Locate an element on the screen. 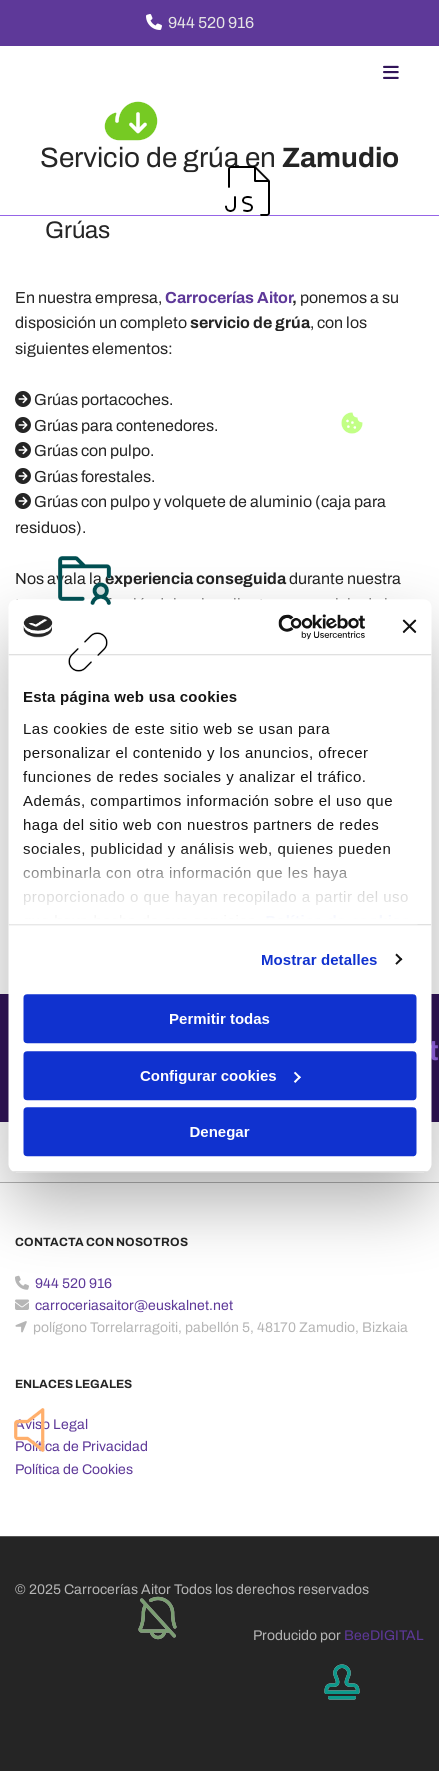  mute notifications is located at coordinates (158, 1618).